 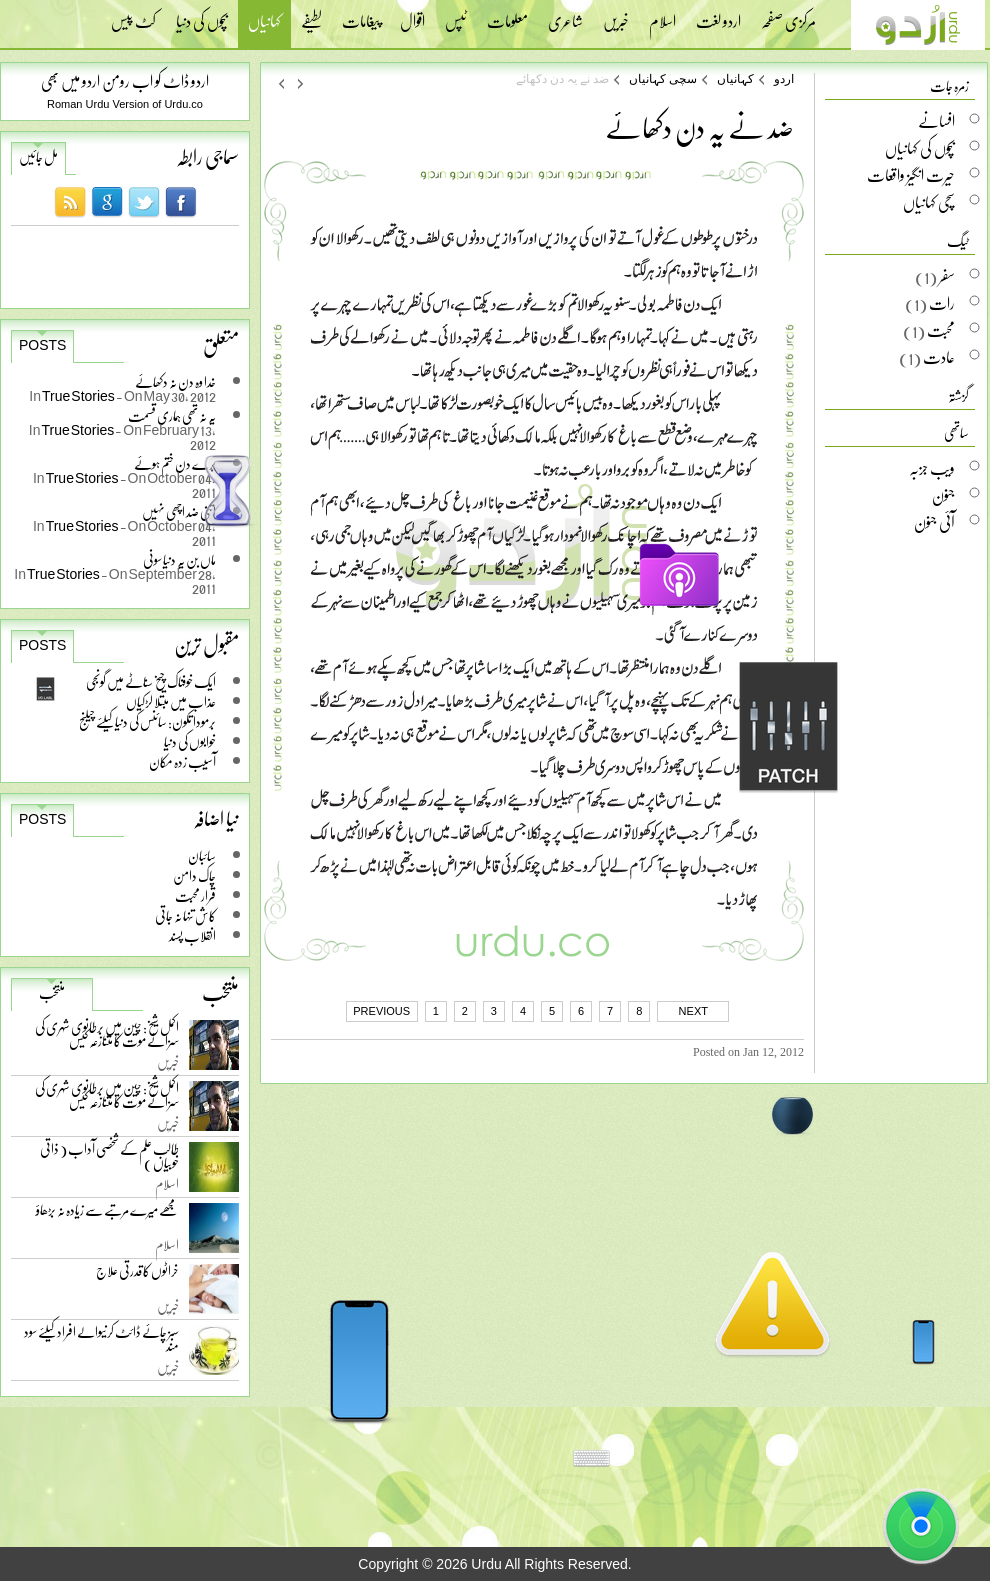 I want to click on view your screen time usage statistics, so click(x=227, y=490).